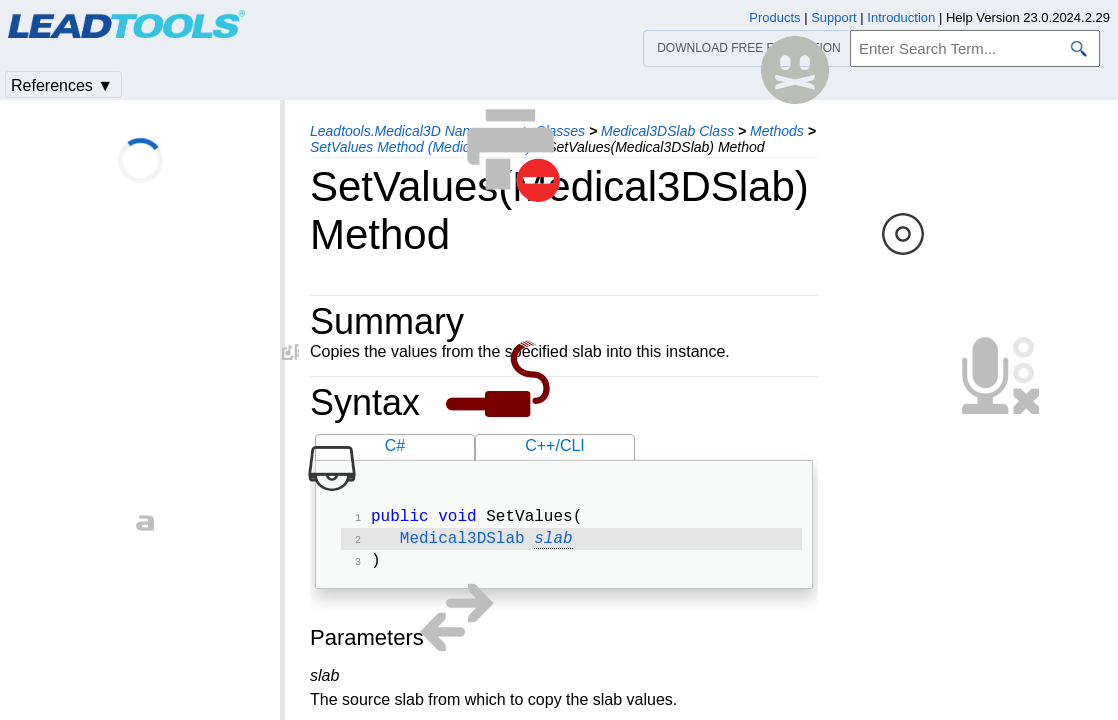 The image size is (1118, 720). Describe the element at coordinates (795, 70) in the screenshot. I see `indicates a secret or confidential message` at that location.